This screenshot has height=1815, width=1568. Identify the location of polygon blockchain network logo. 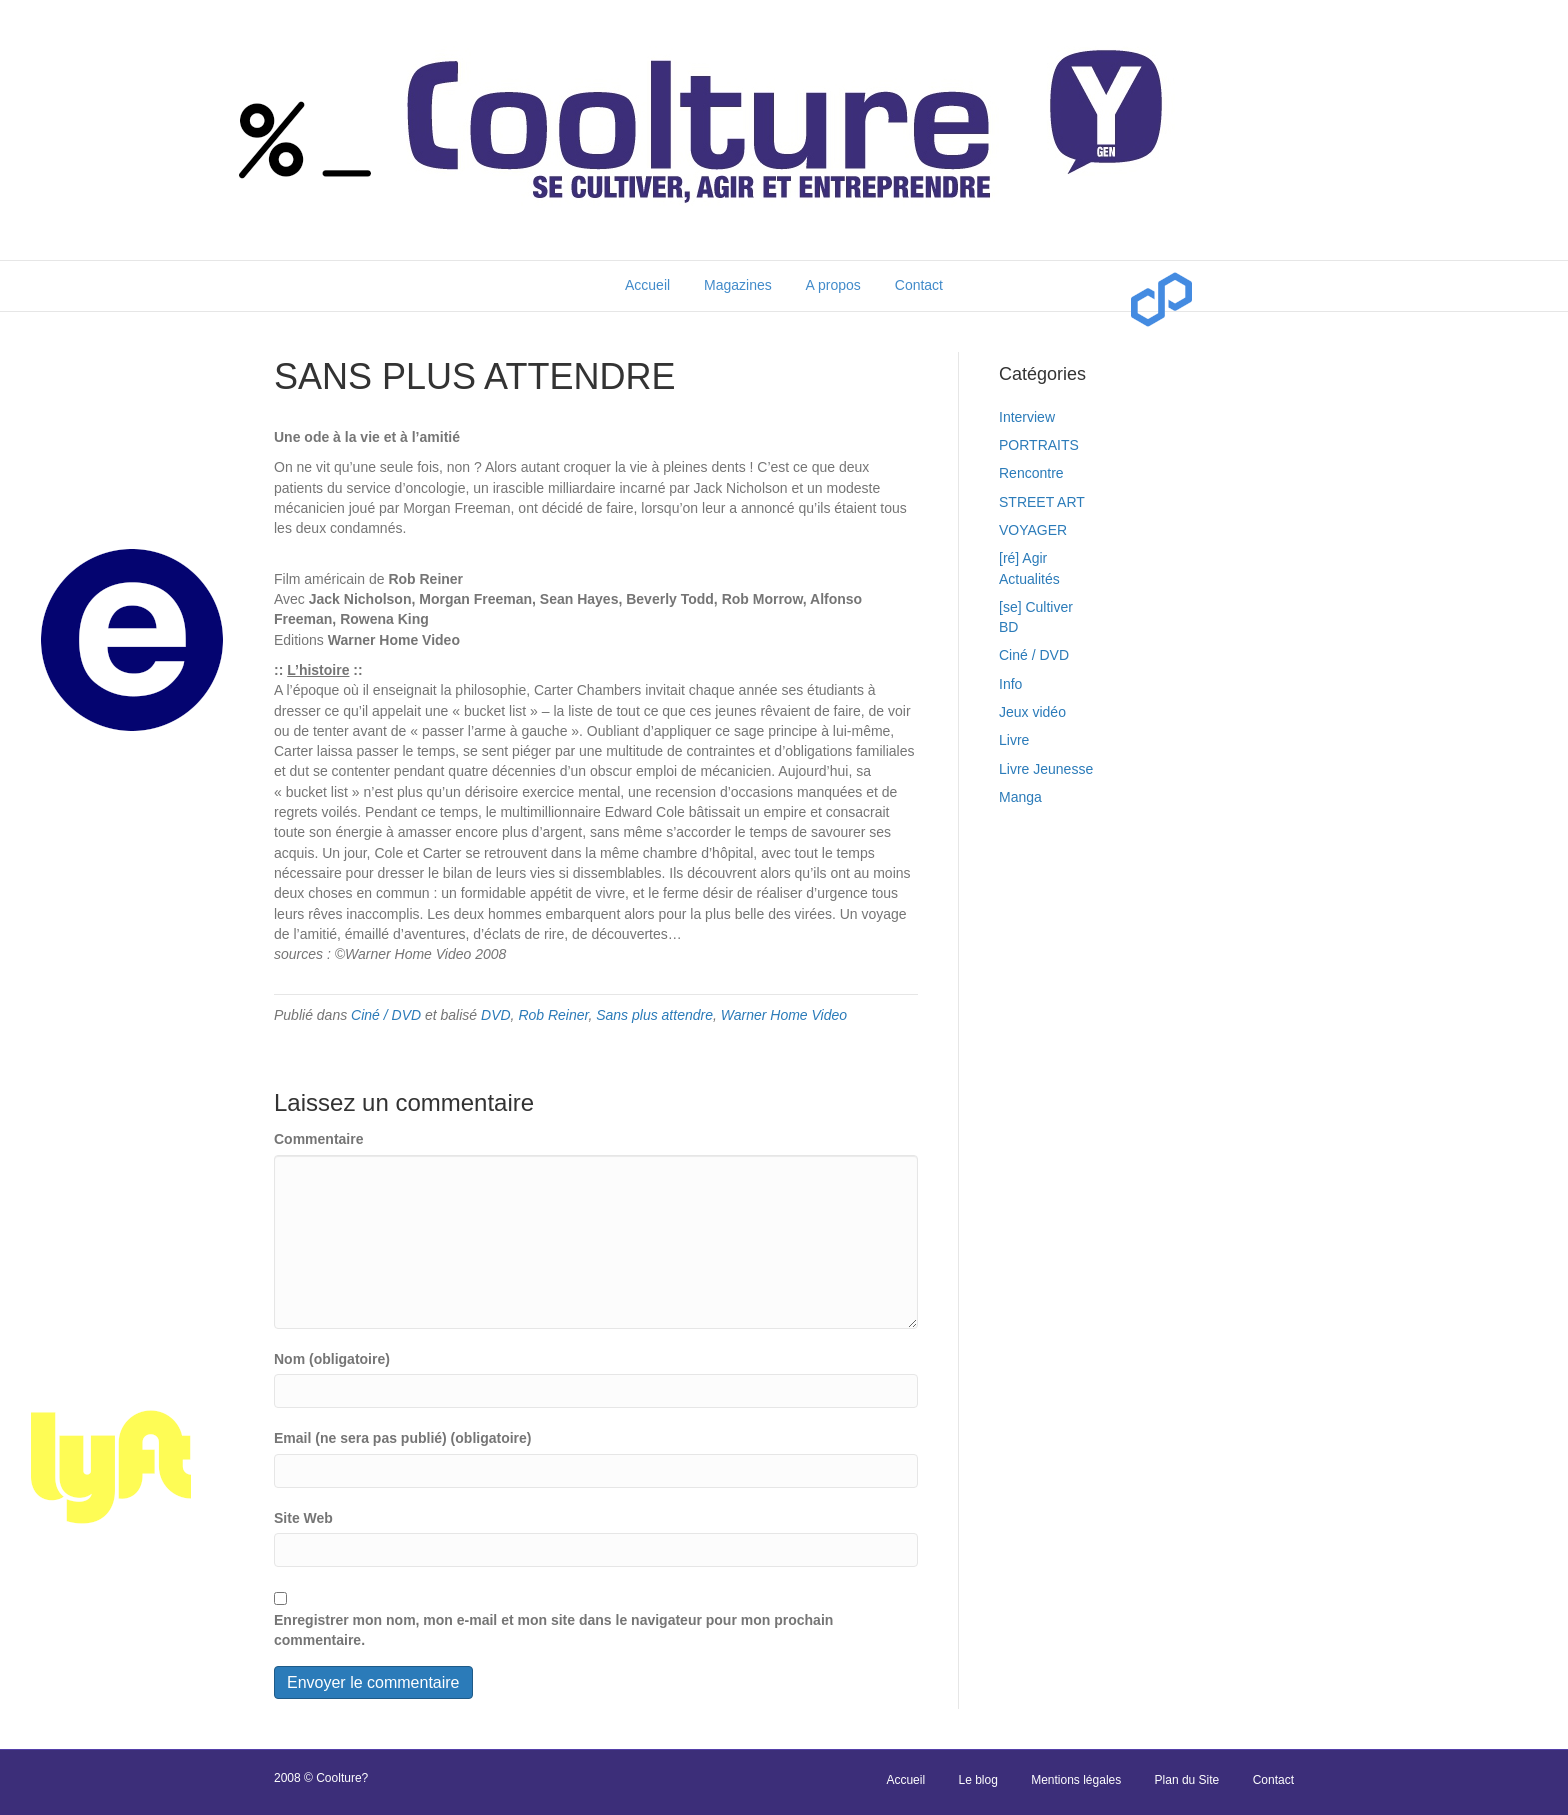
(1161, 299).